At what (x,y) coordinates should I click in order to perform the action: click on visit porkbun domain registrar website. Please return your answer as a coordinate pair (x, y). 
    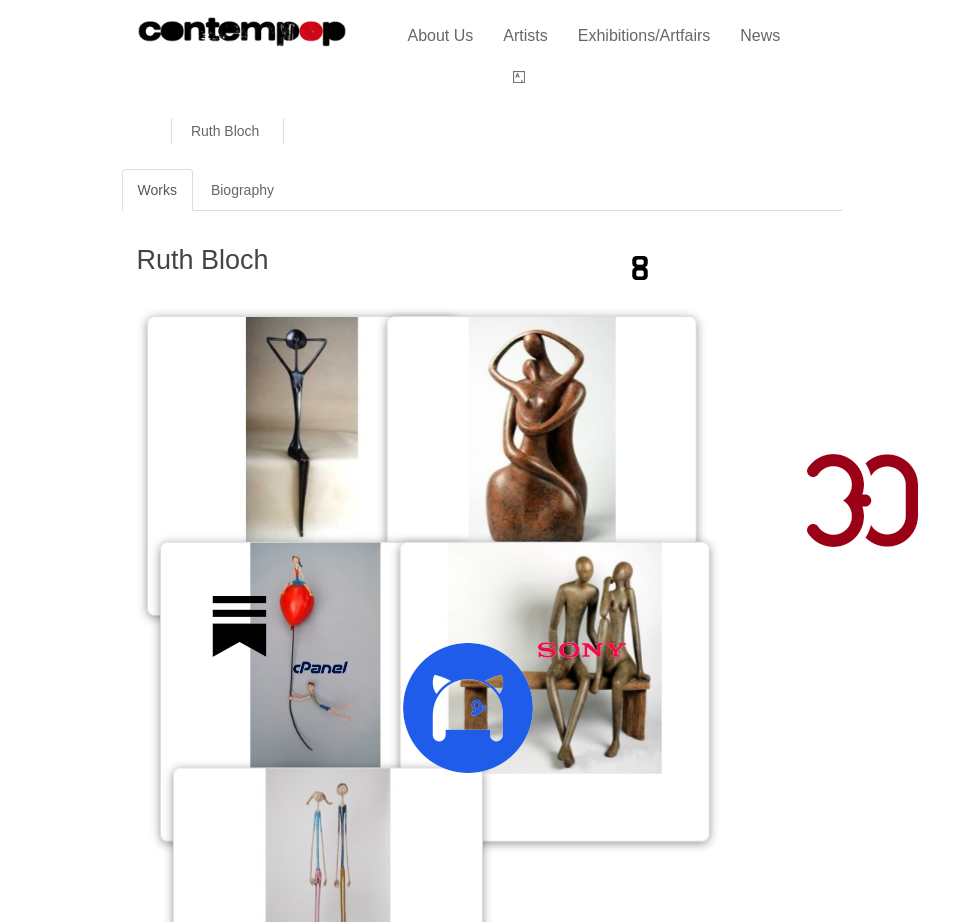
    Looking at the image, I should click on (468, 708).